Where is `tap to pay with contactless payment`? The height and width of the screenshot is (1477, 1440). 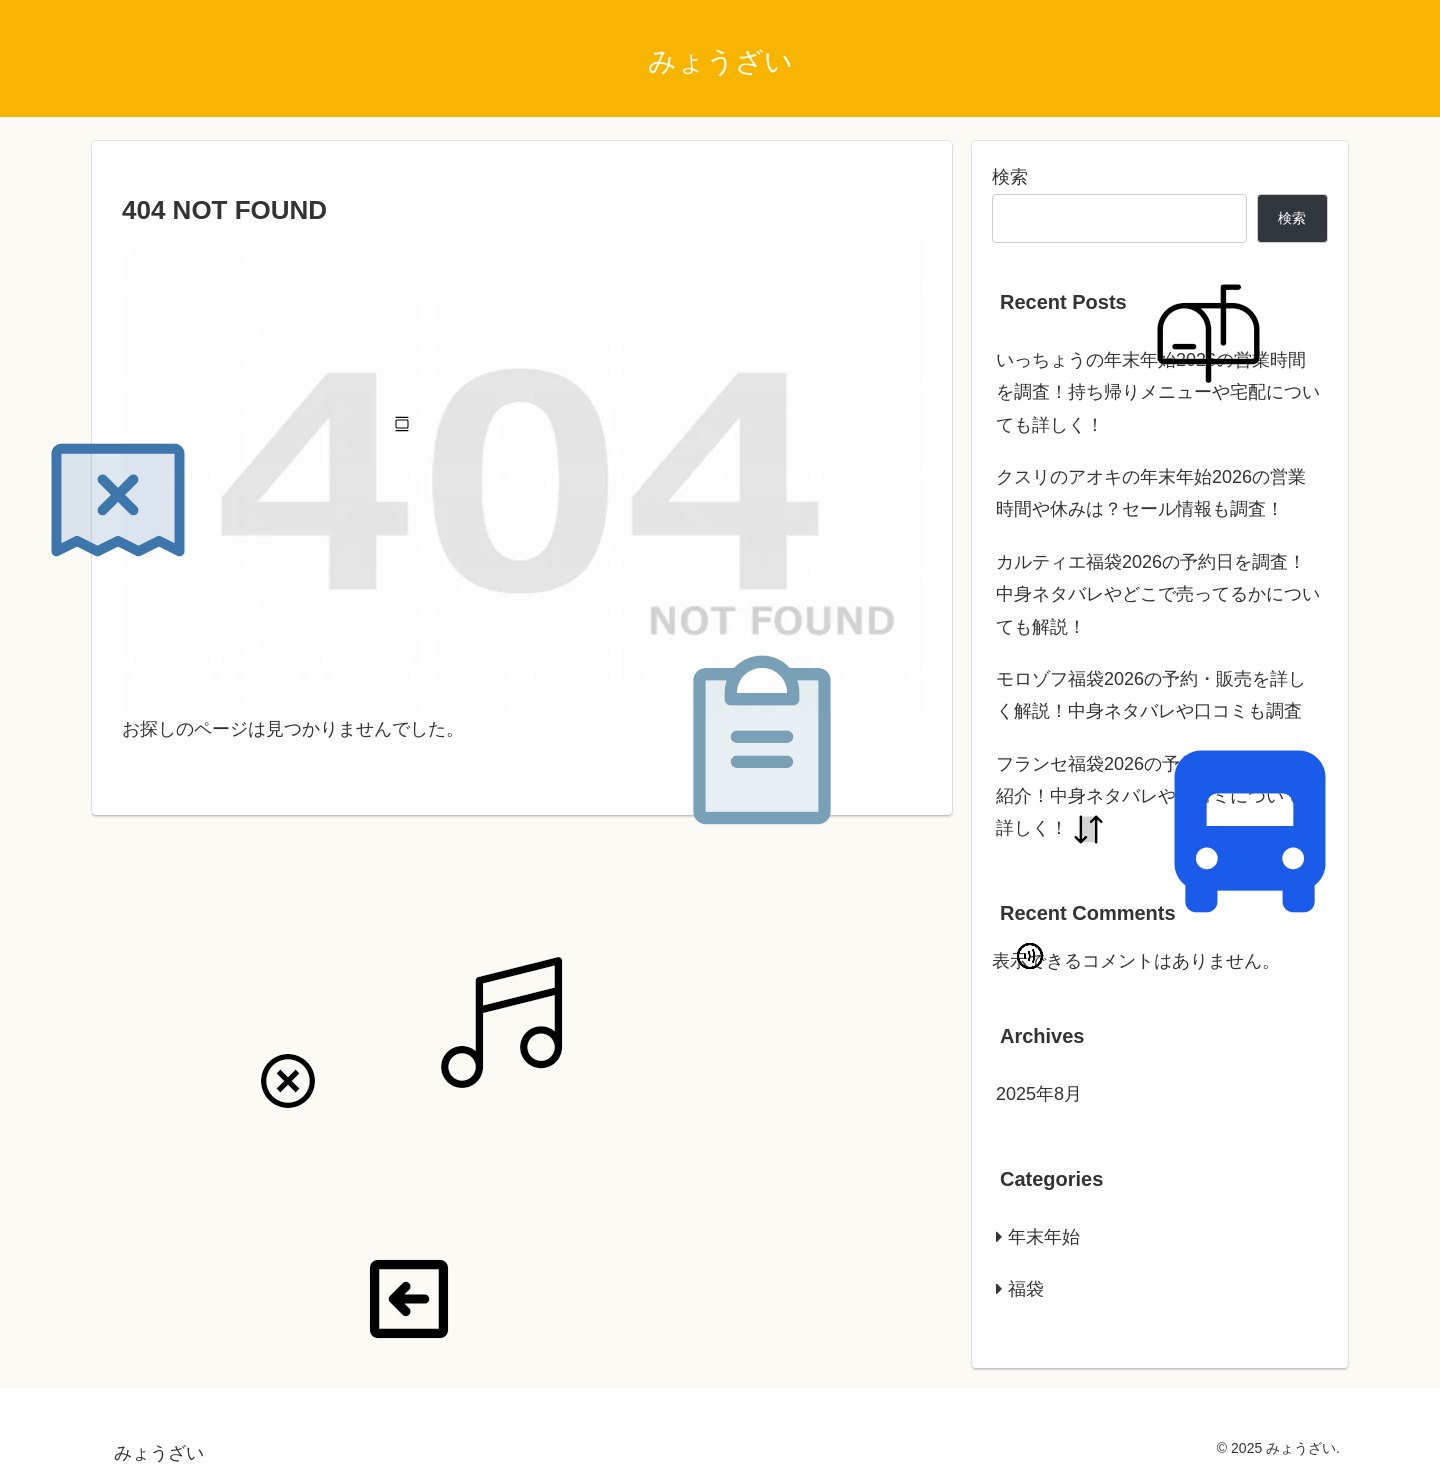 tap to pay with contactless payment is located at coordinates (1030, 956).